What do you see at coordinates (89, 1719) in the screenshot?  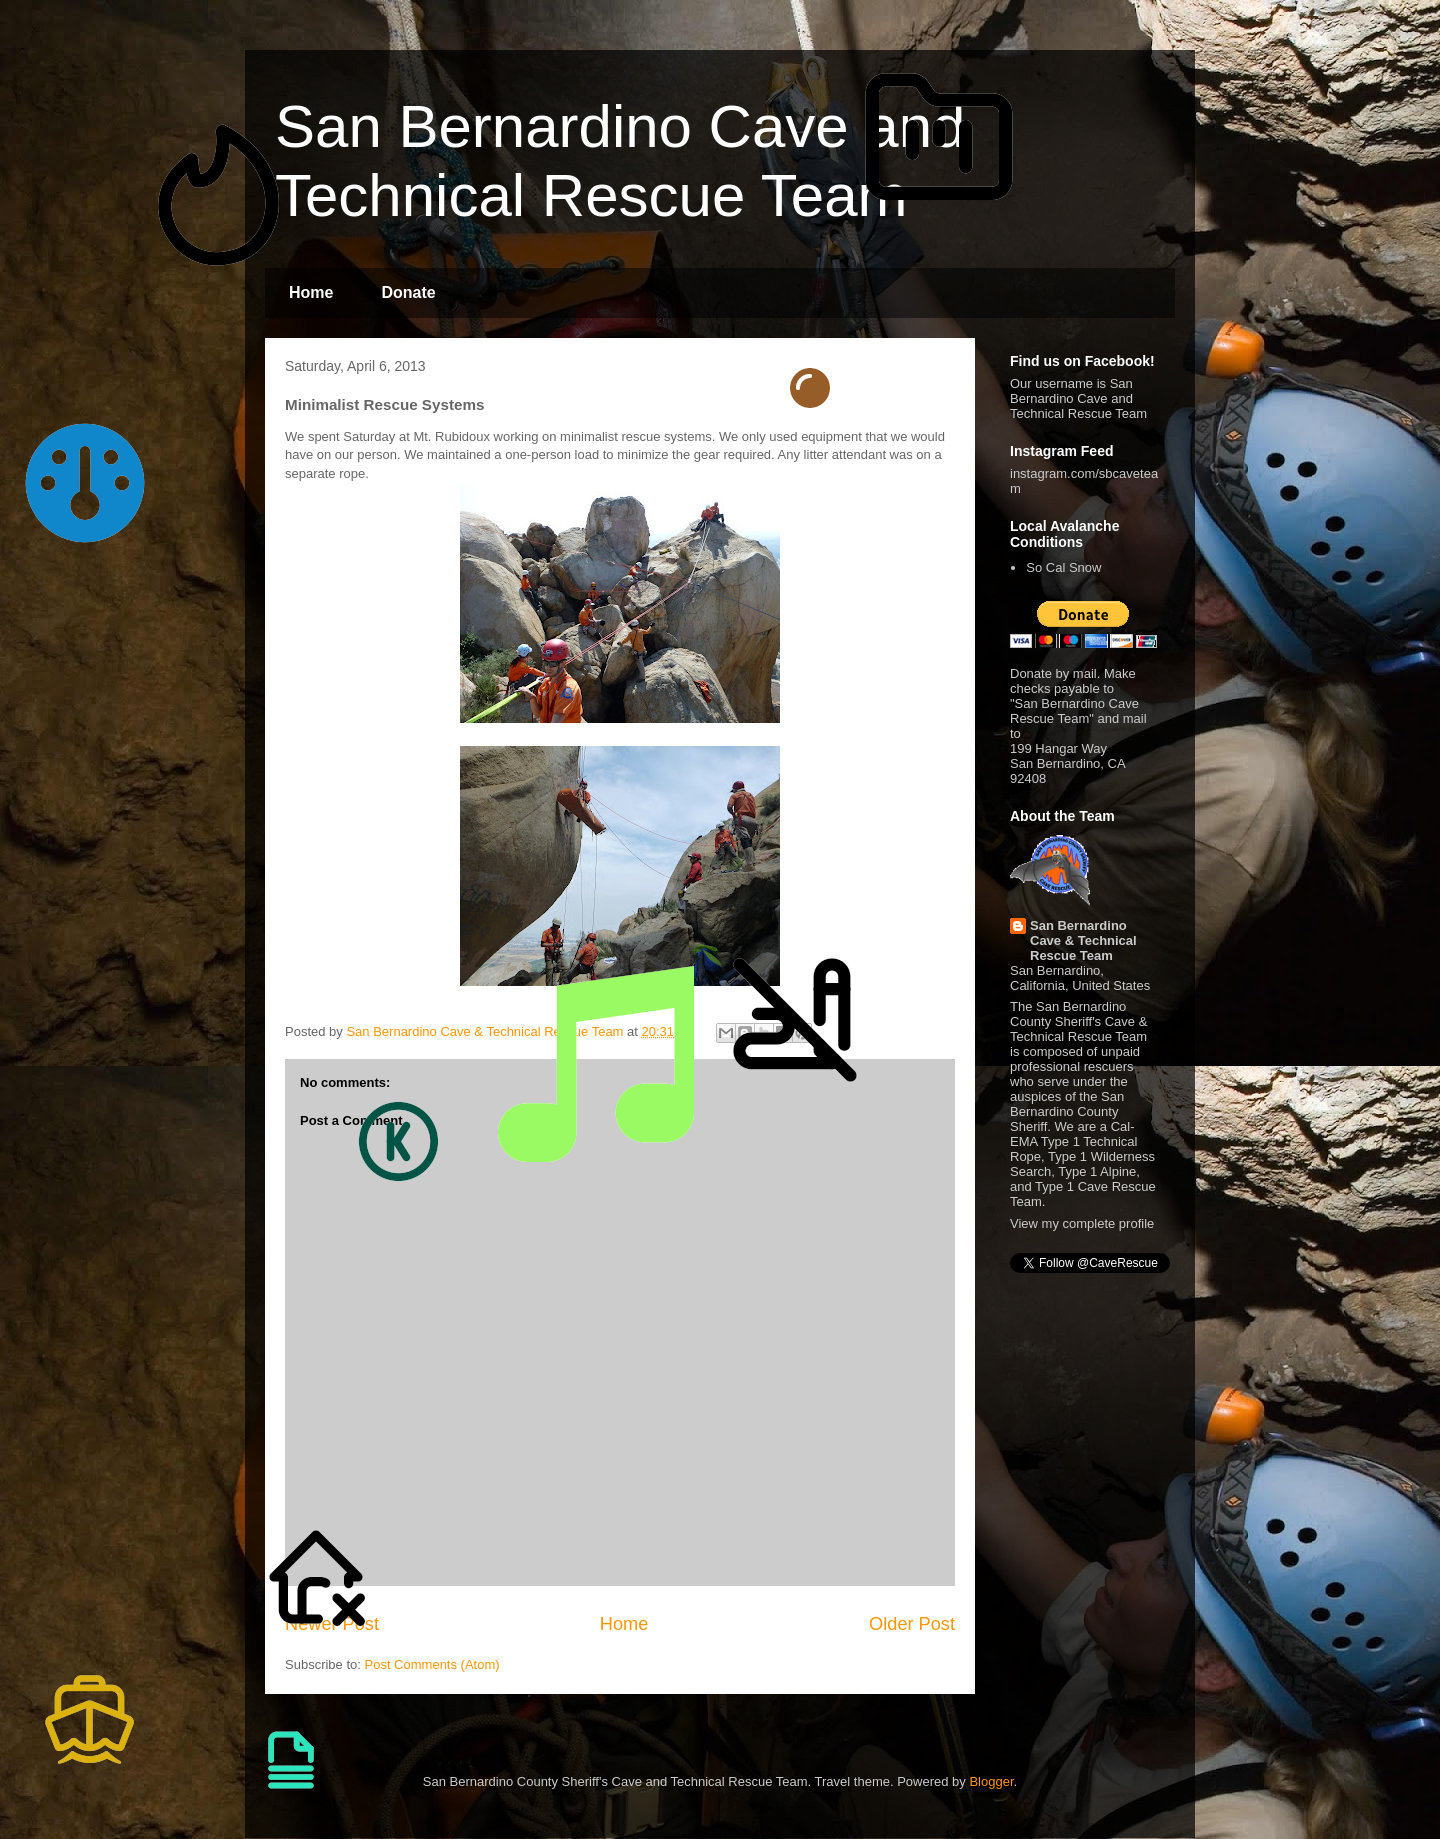 I see `access boat or ferry services` at bounding box center [89, 1719].